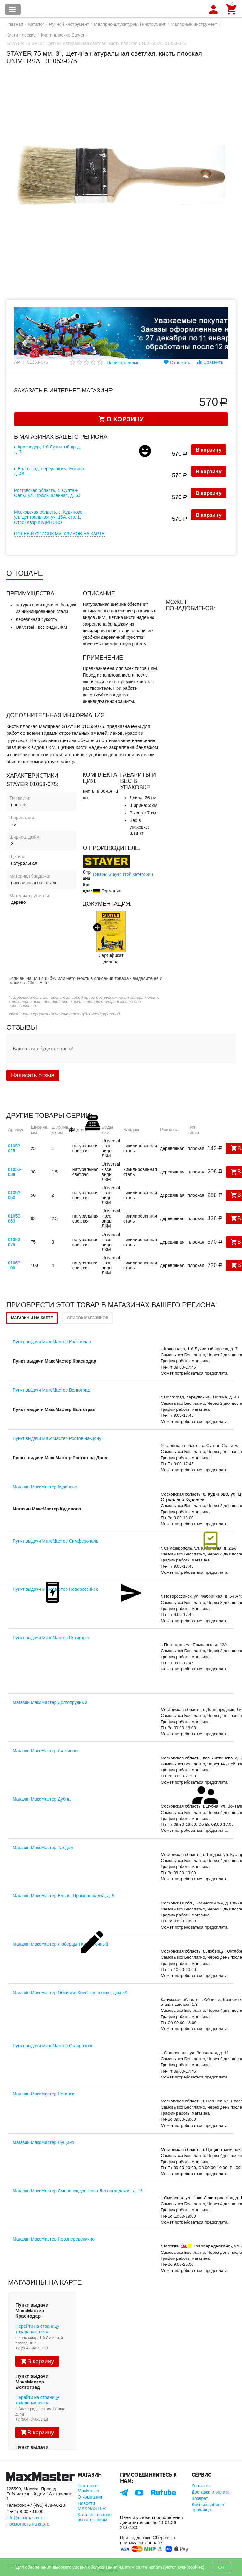  I want to click on create or compose new content, so click(92, 1942).